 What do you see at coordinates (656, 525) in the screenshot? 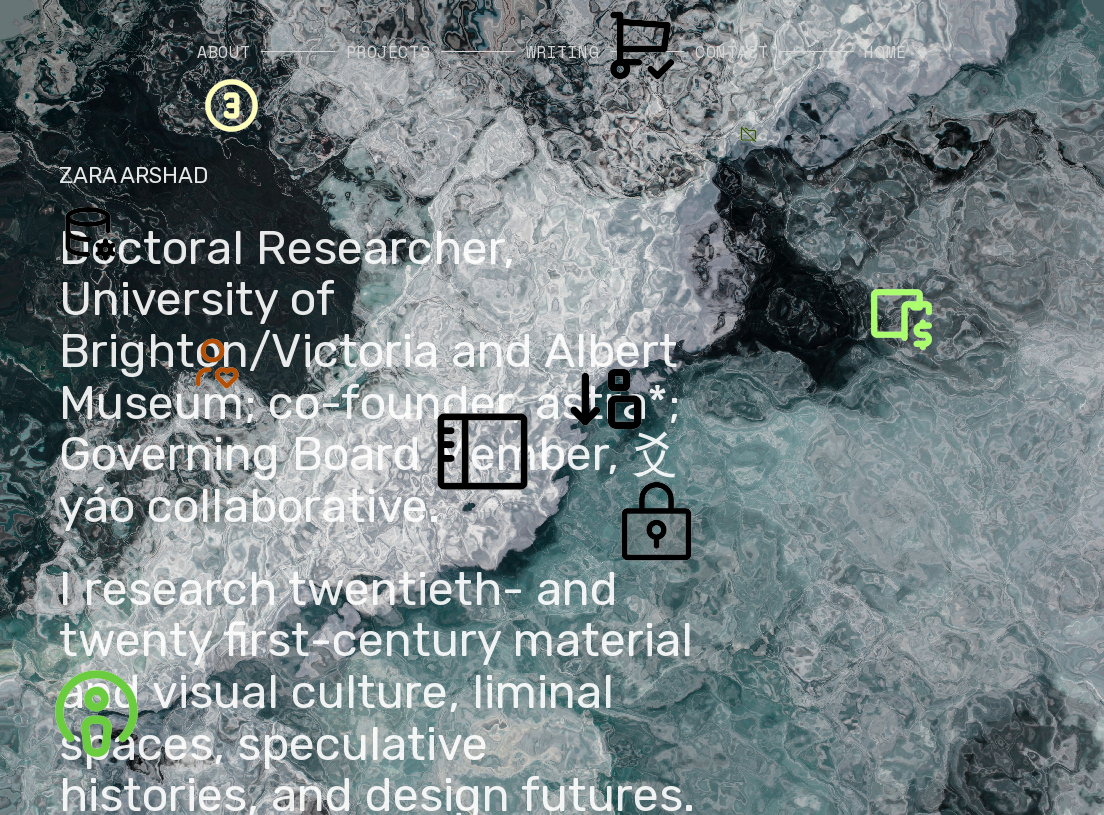
I see `access security or privacy settings` at bounding box center [656, 525].